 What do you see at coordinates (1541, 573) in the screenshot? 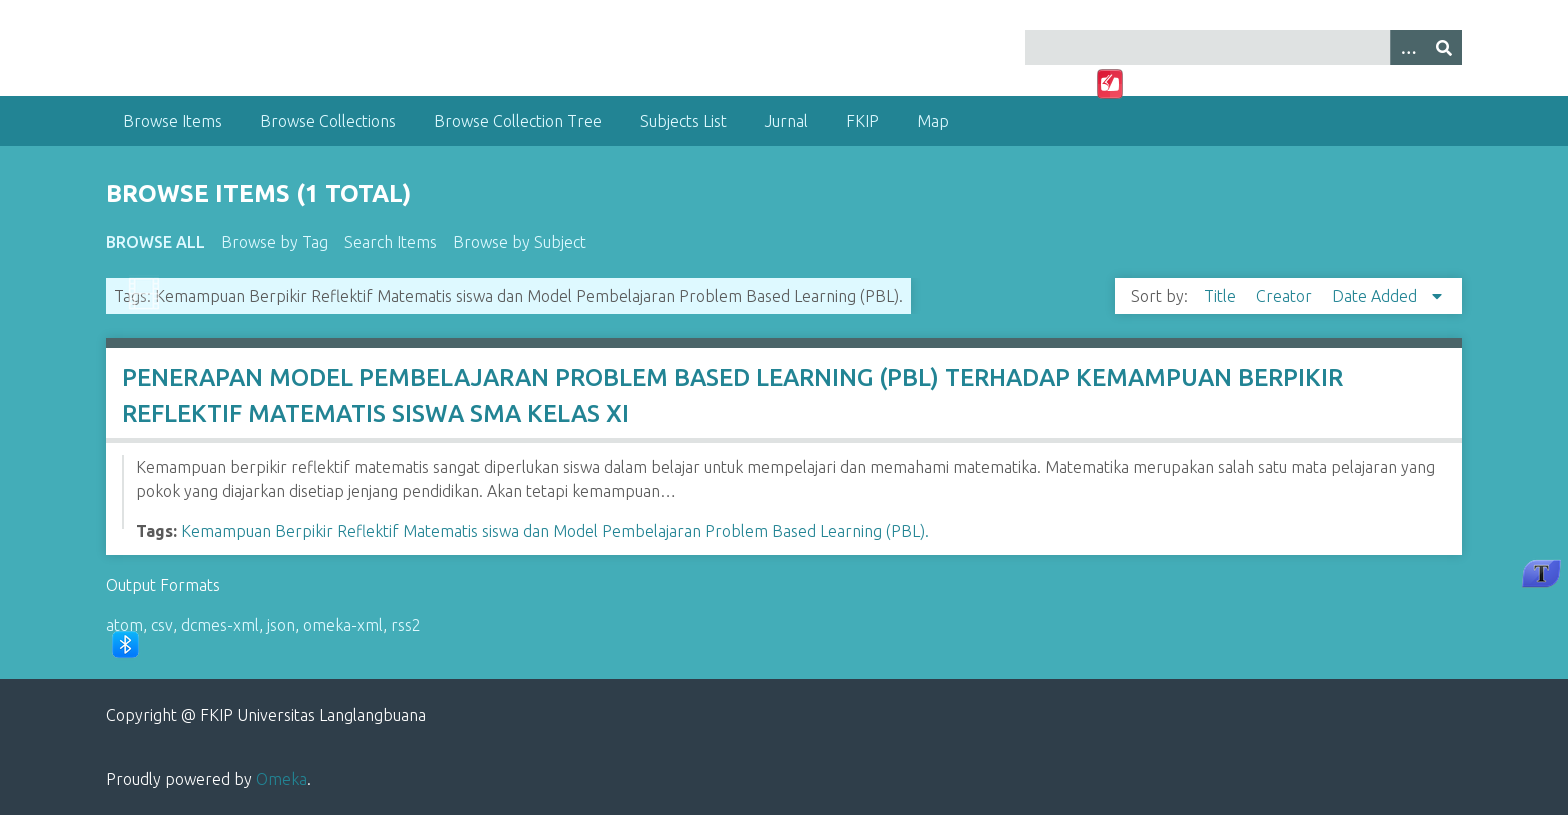
I see `access text style library in iMovie` at bounding box center [1541, 573].